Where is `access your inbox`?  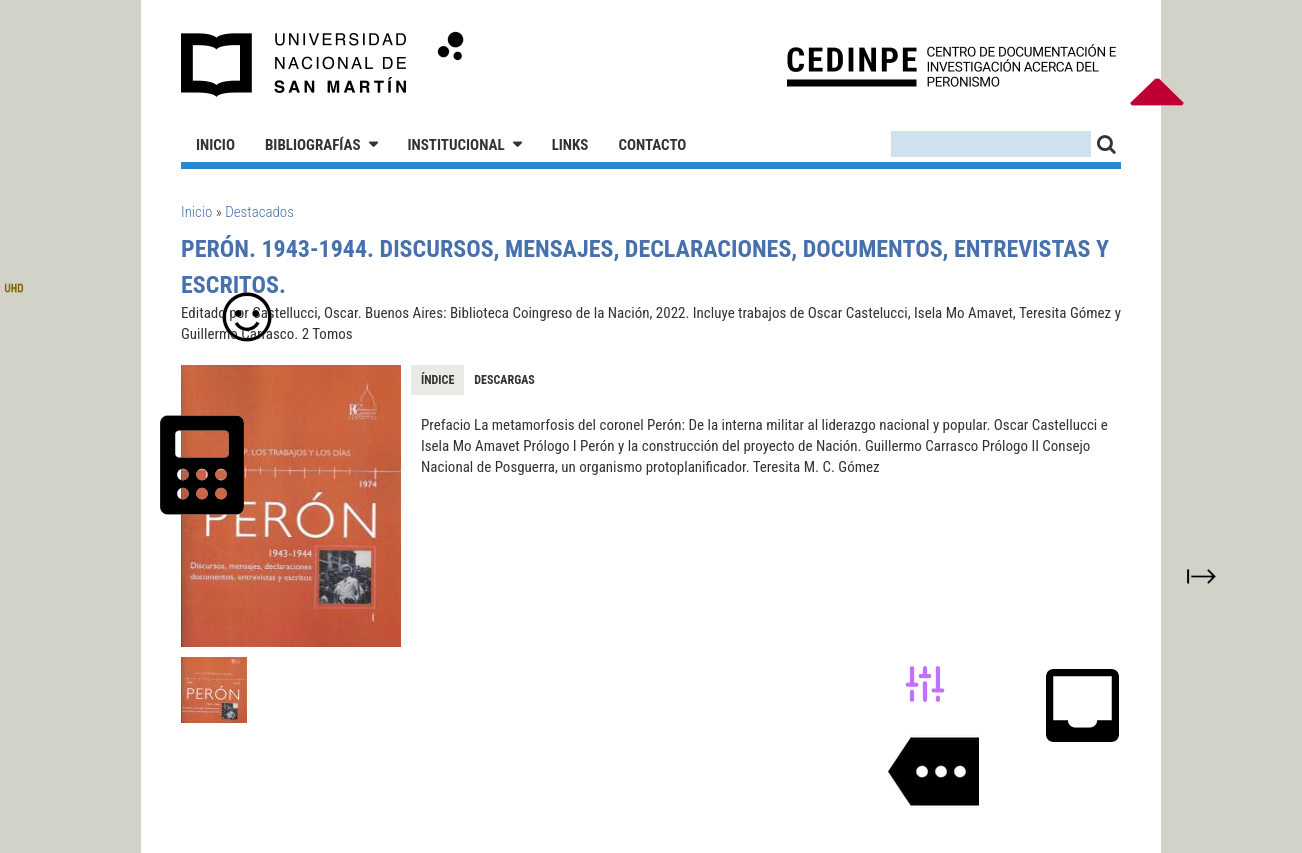 access your inbox is located at coordinates (1082, 705).